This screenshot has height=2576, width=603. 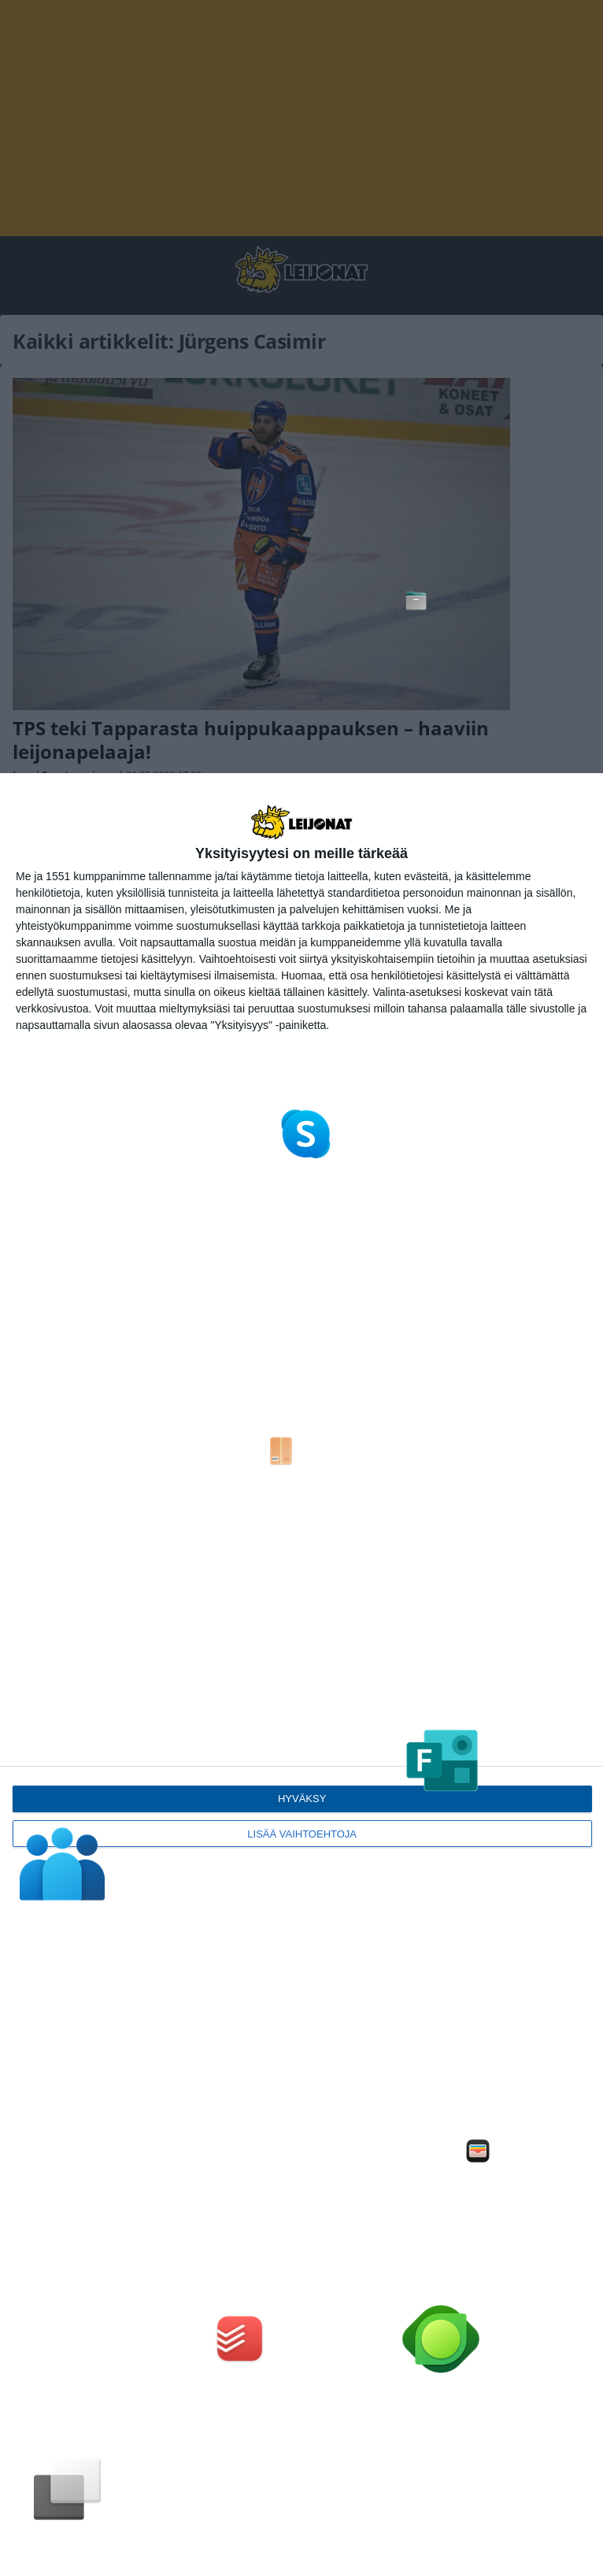 I want to click on open the recommendations app, so click(x=441, y=2339).